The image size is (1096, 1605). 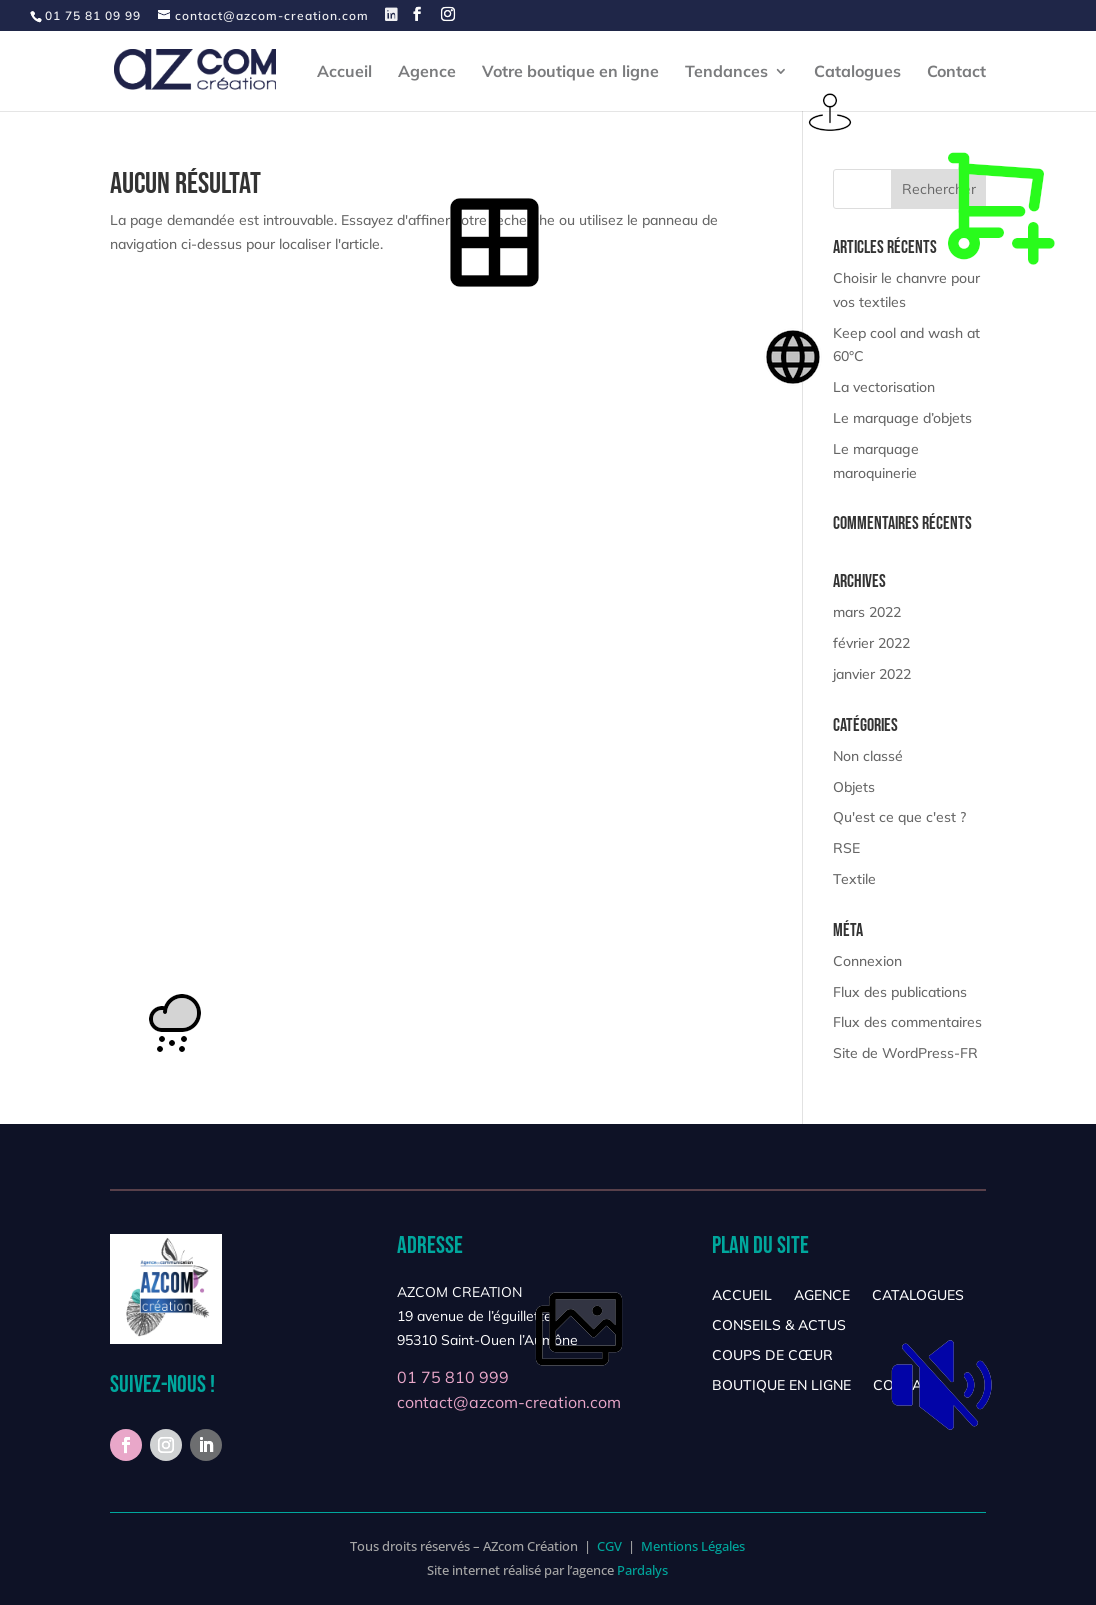 I want to click on change language or region settings, so click(x=793, y=357).